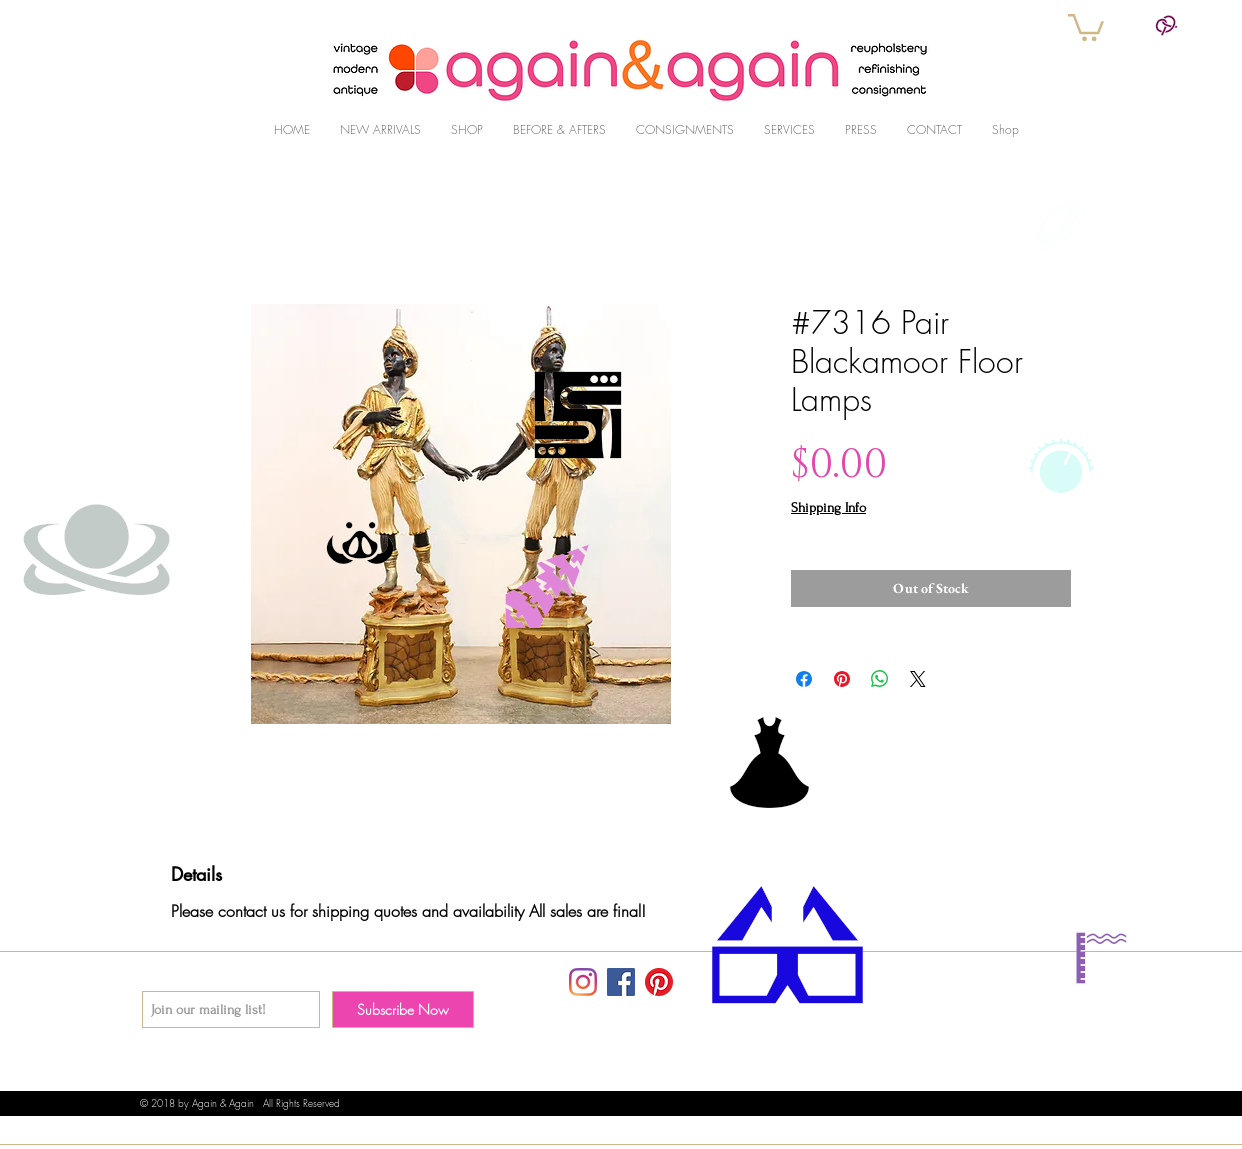 This screenshot has width=1242, height=1149. Describe the element at coordinates (1166, 25) in the screenshot. I see `browse bakery or snack items` at that location.